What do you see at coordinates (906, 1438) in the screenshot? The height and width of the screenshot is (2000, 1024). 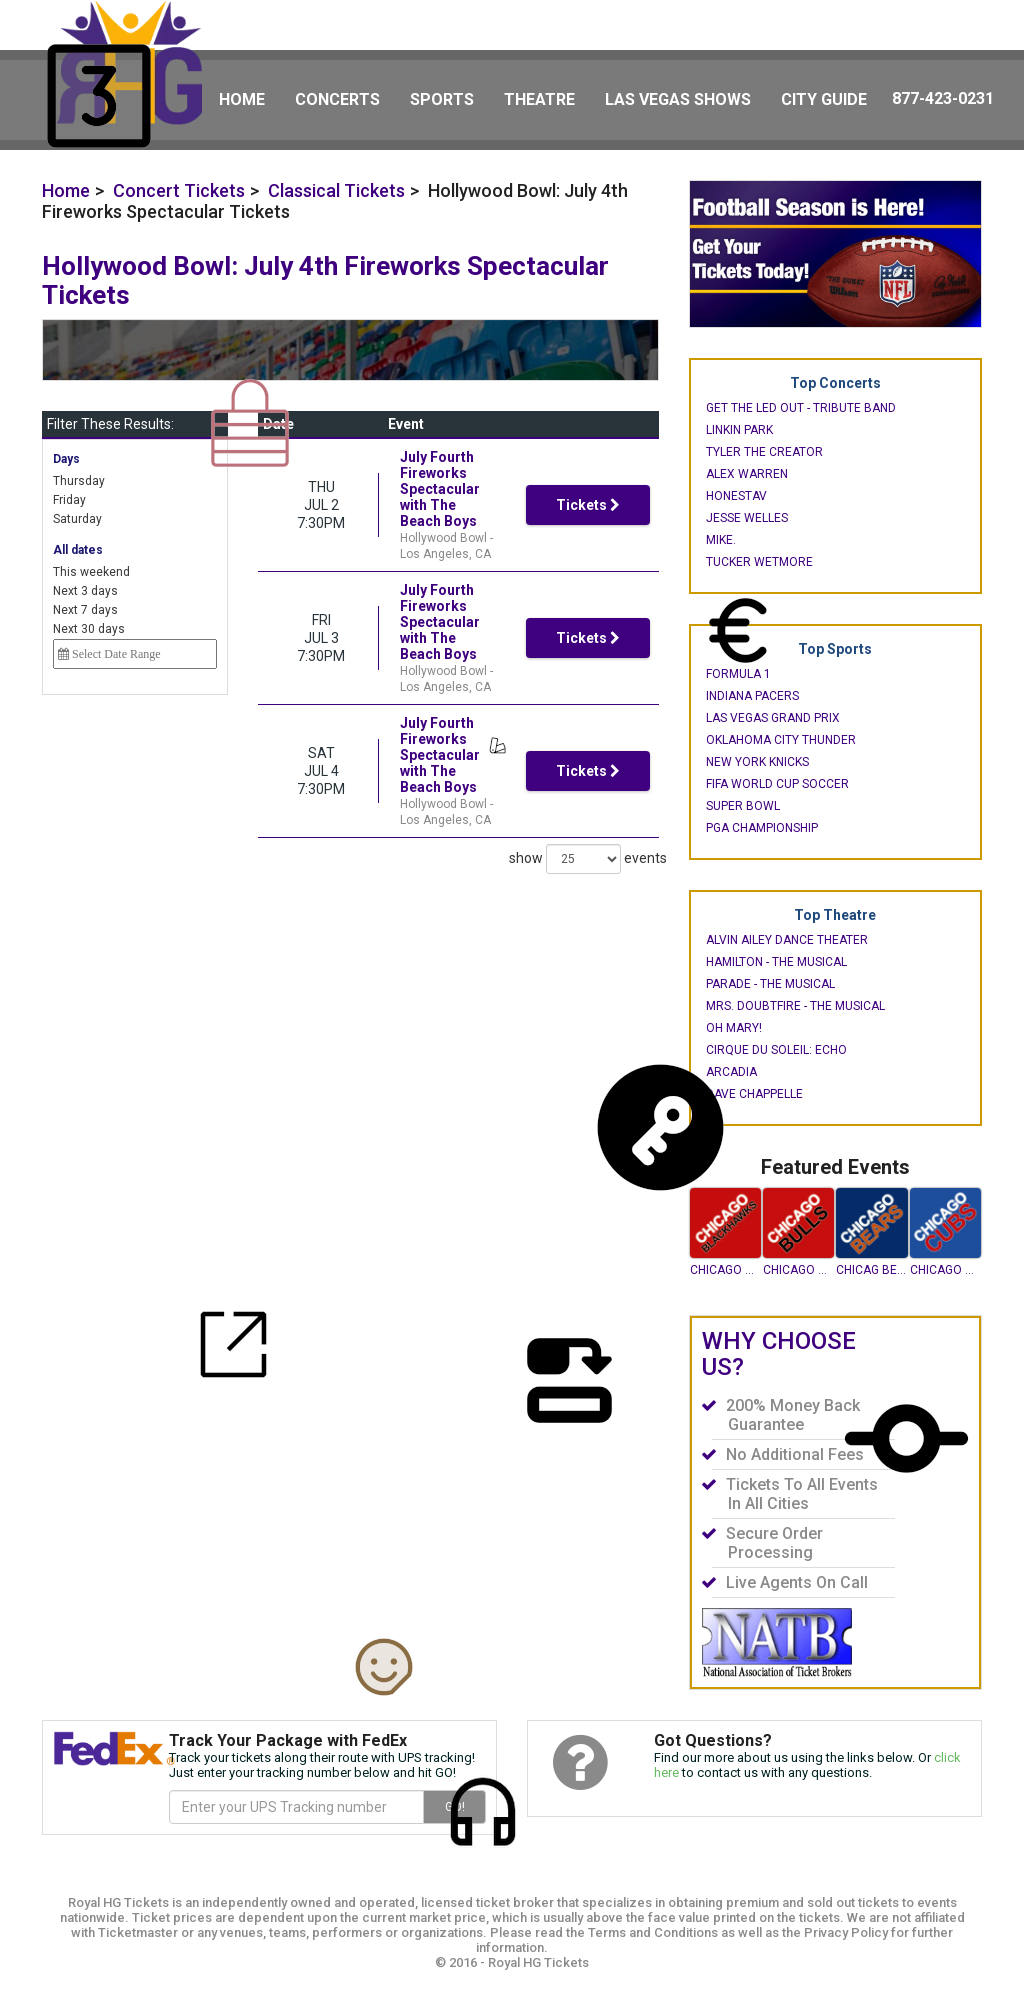 I see `view commit history` at bounding box center [906, 1438].